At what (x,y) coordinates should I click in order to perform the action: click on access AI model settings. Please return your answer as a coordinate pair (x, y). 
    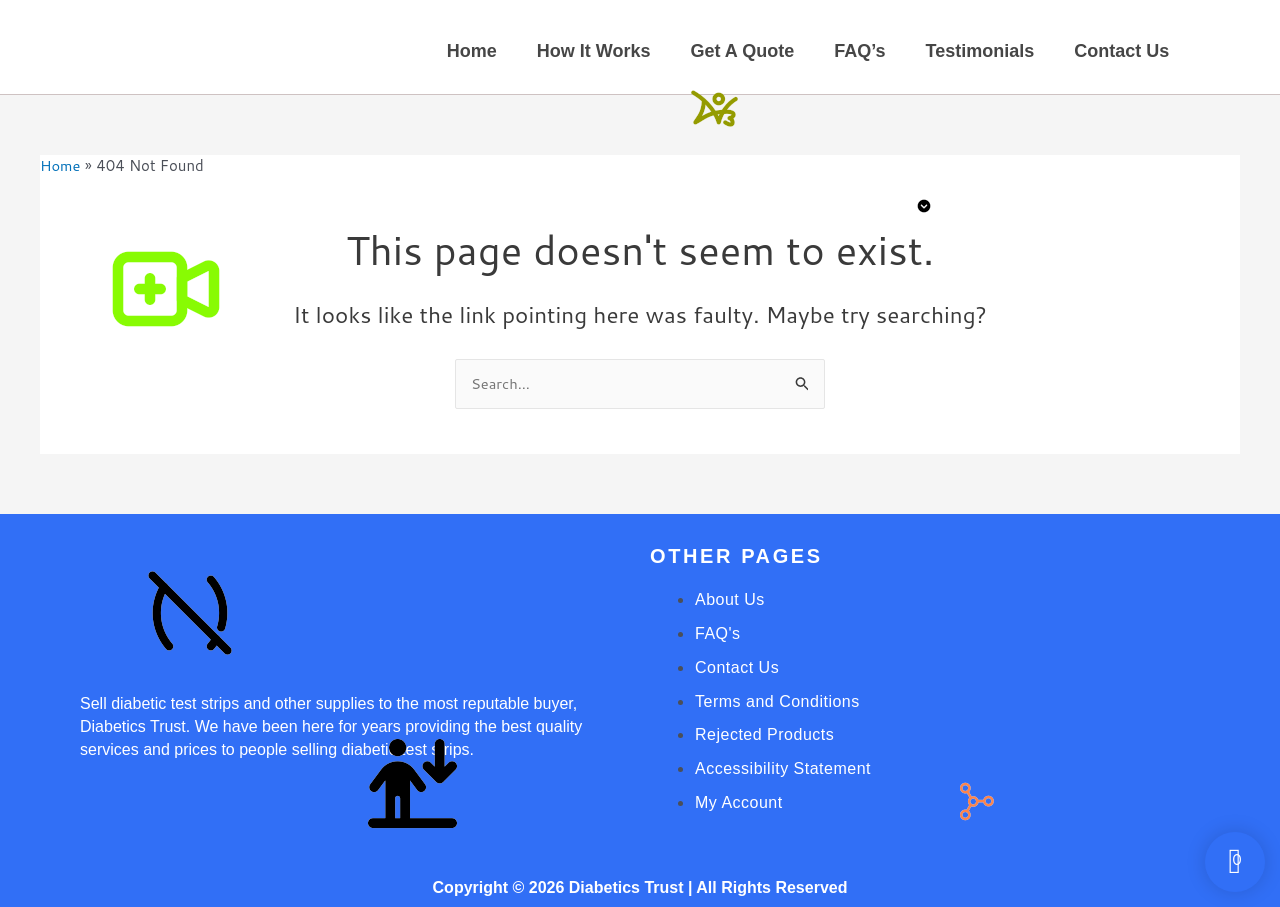
    Looking at the image, I should click on (976, 801).